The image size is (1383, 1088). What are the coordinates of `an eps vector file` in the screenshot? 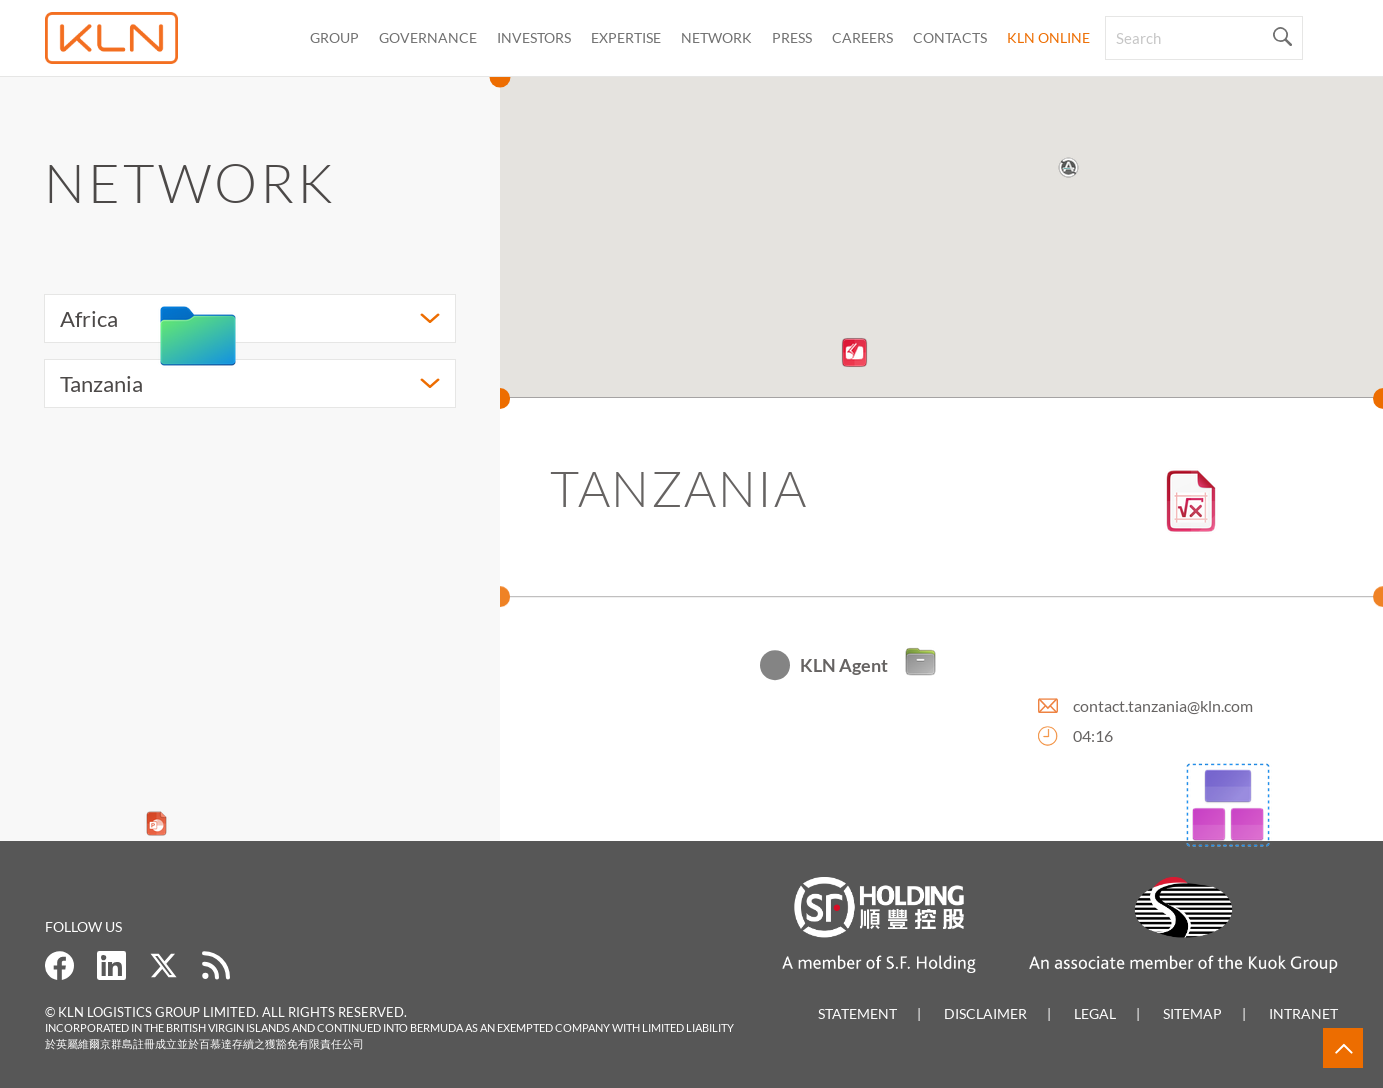 It's located at (854, 352).